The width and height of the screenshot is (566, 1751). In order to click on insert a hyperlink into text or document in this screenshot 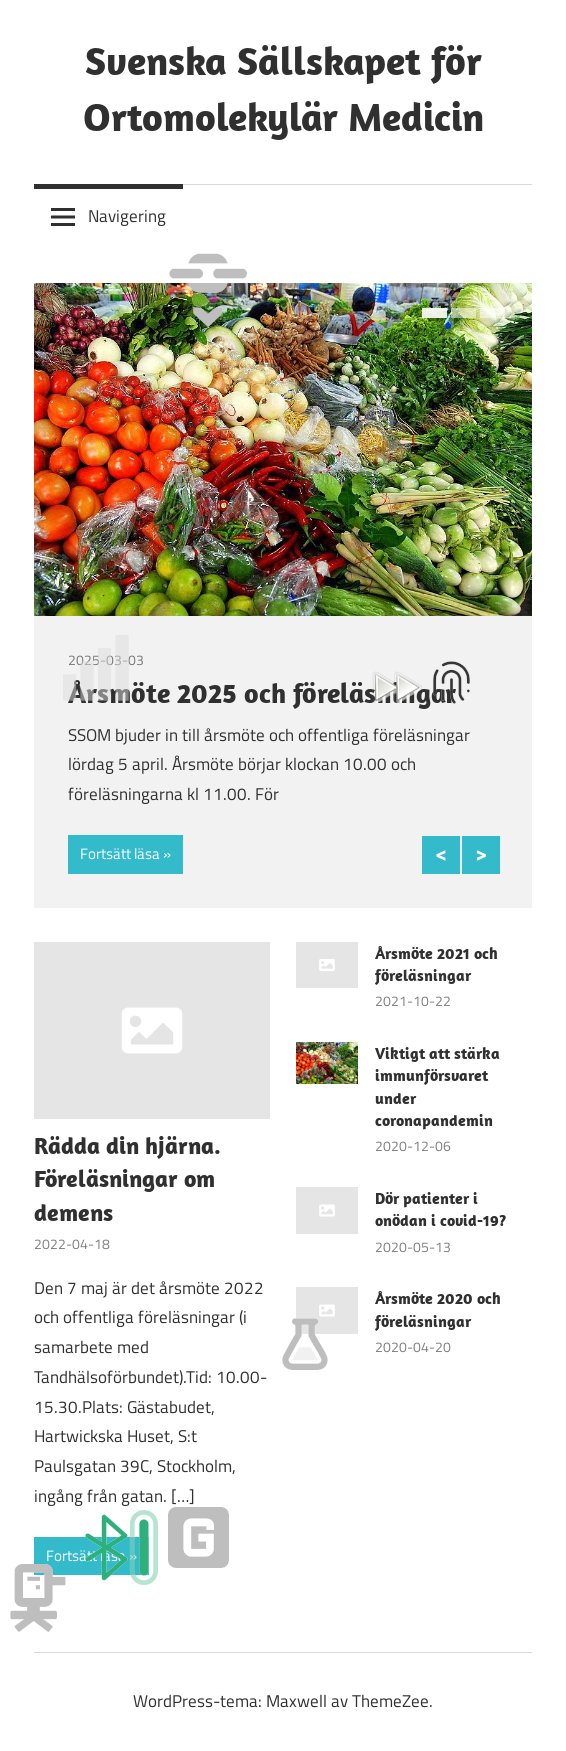, I will do `click(208, 288)`.